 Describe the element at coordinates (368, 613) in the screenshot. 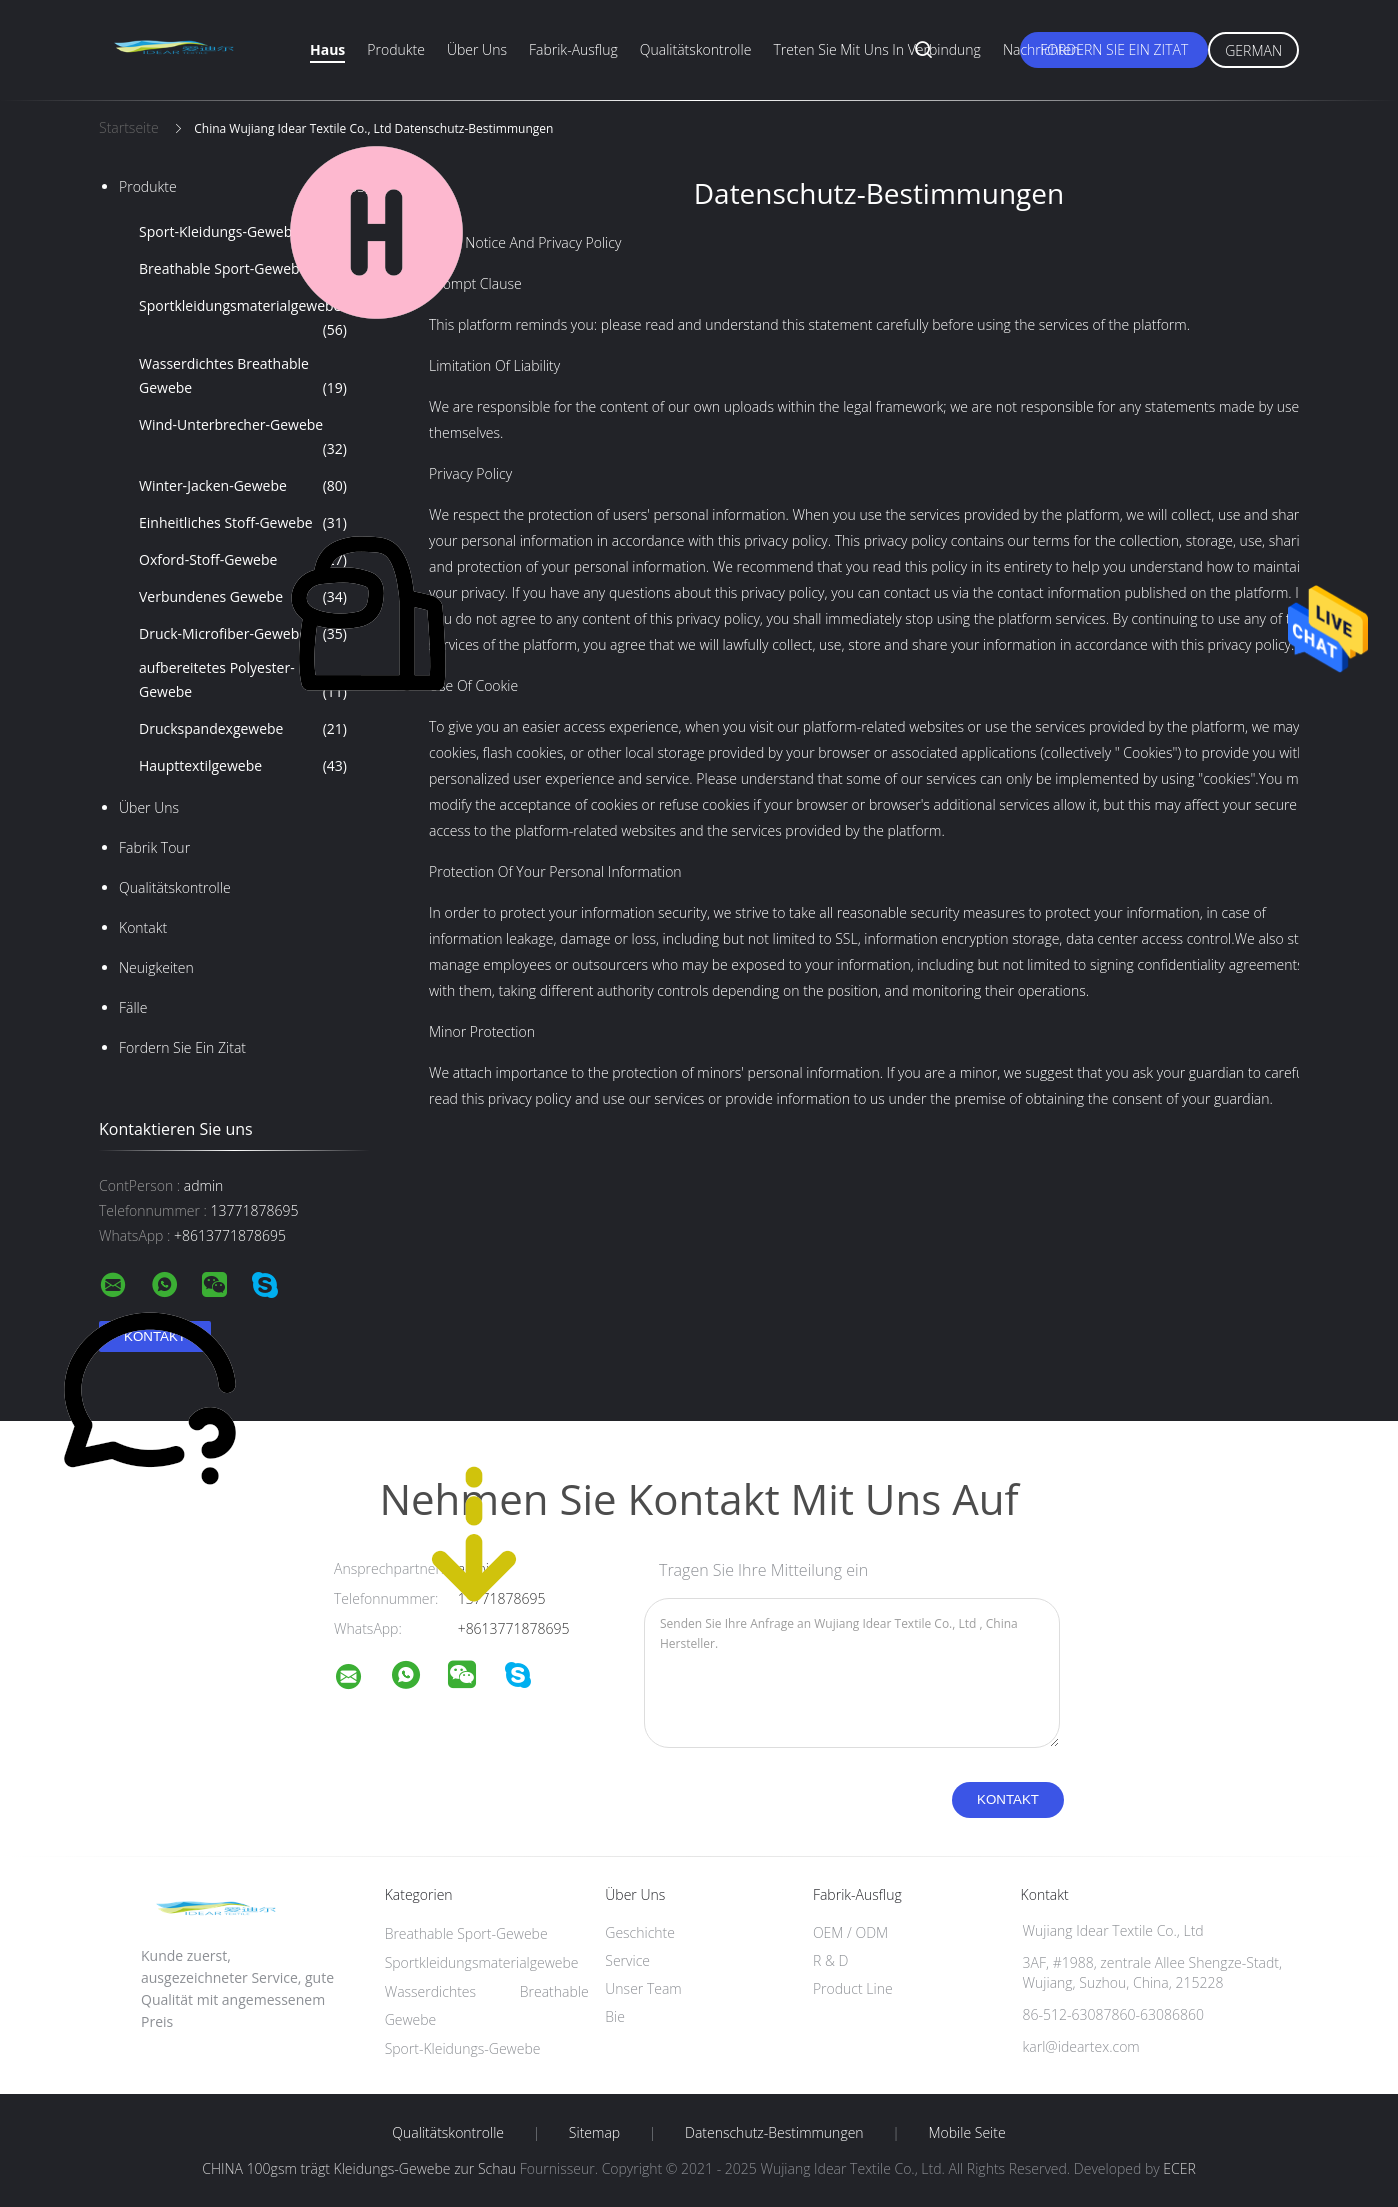

I see `among us game logo` at that location.